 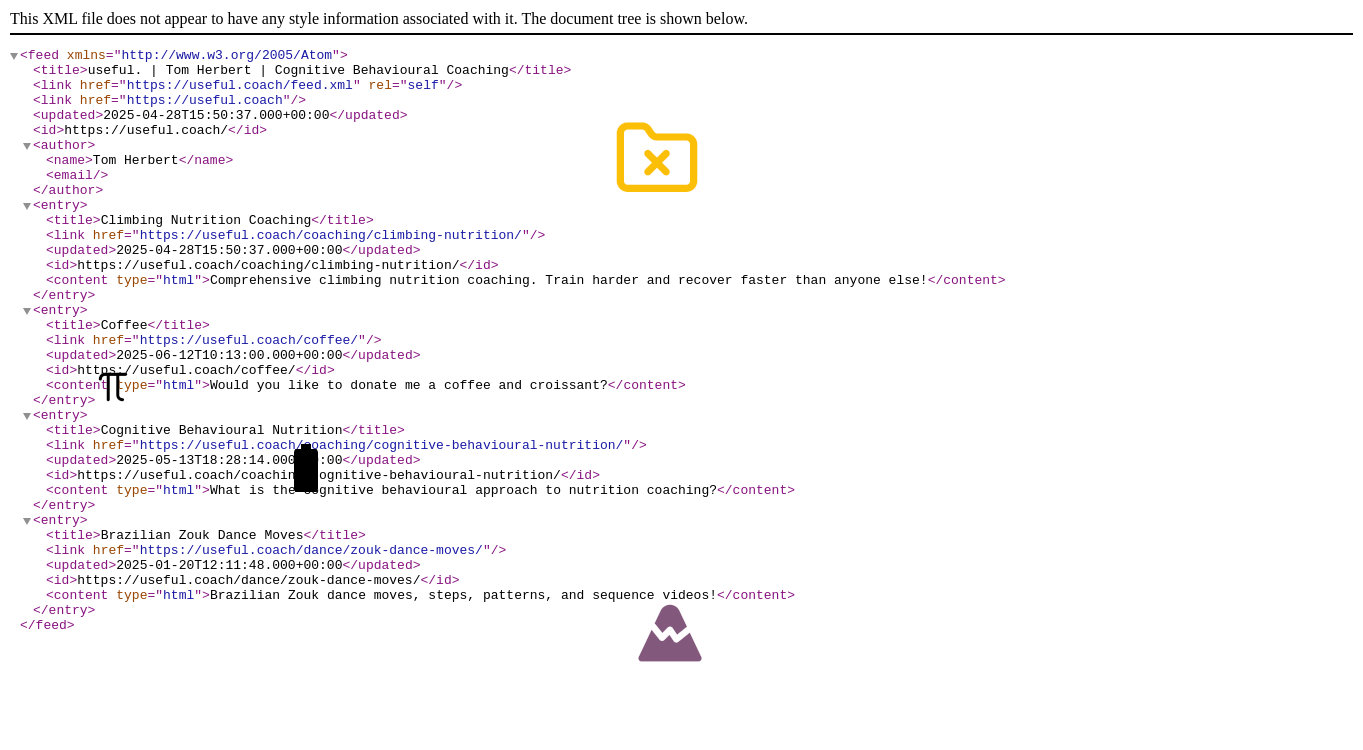 What do you see at coordinates (657, 159) in the screenshot?
I see `delete a folder` at bounding box center [657, 159].